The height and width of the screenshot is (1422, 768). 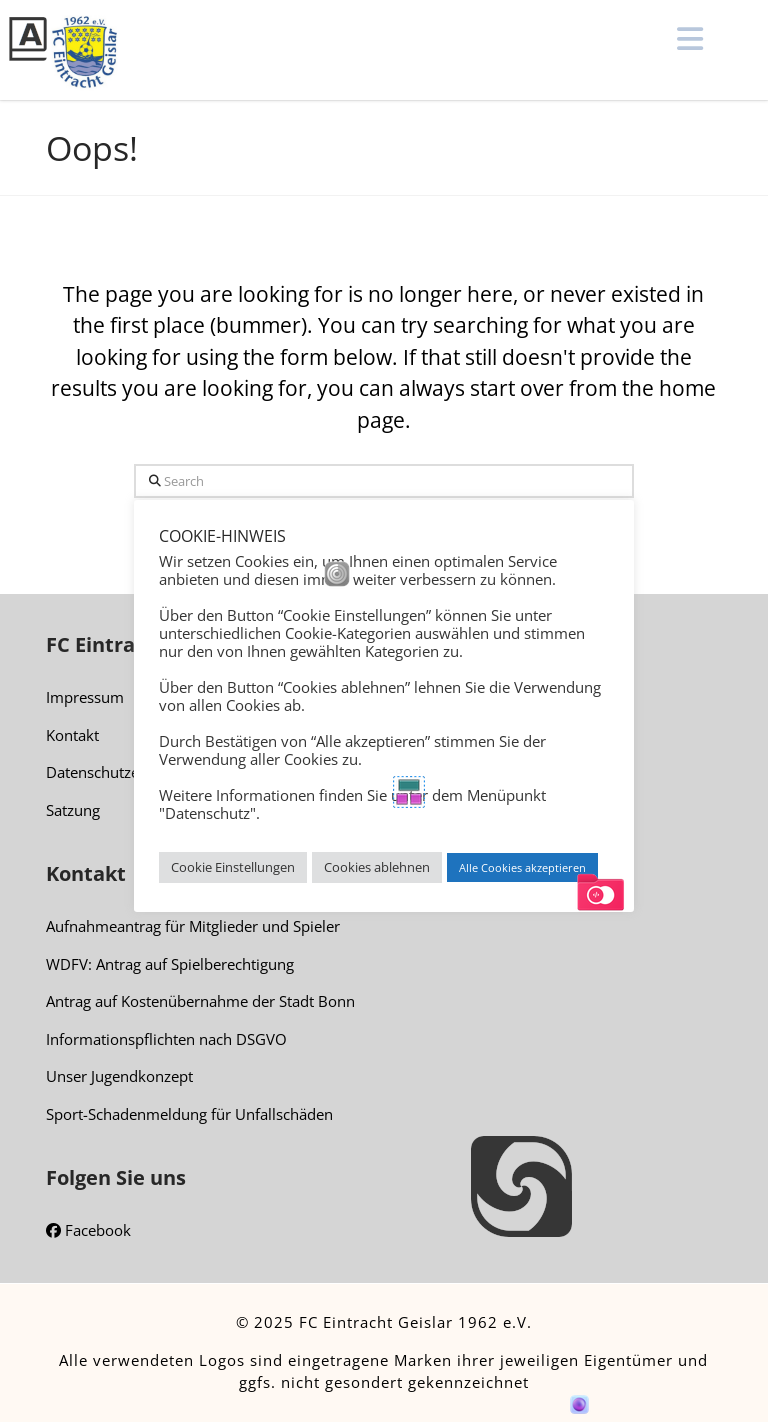 What do you see at coordinates (521, 1186) in the screenshot?
I see `open meld file comparison tool` at bounding box center [521, 1186].